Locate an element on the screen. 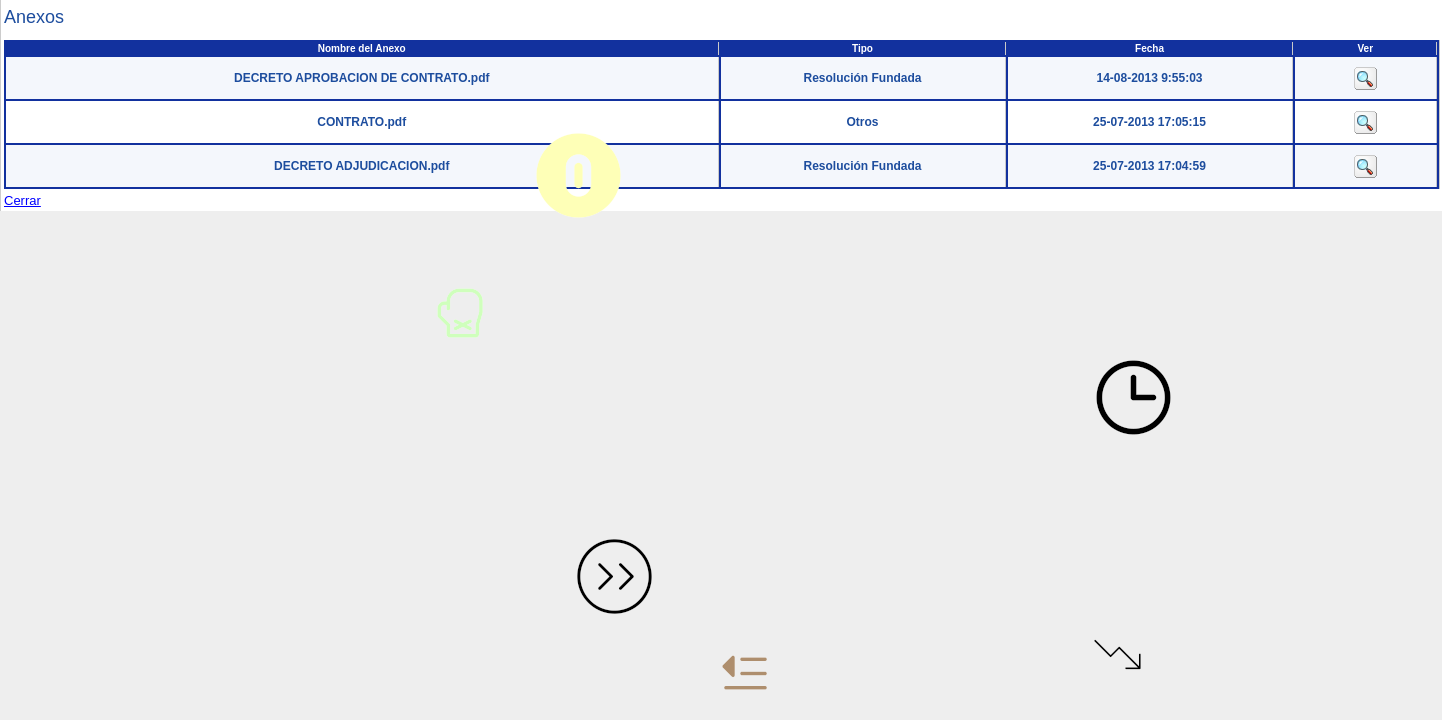  skip forward or advance to end is located at coordinates (614, 576).